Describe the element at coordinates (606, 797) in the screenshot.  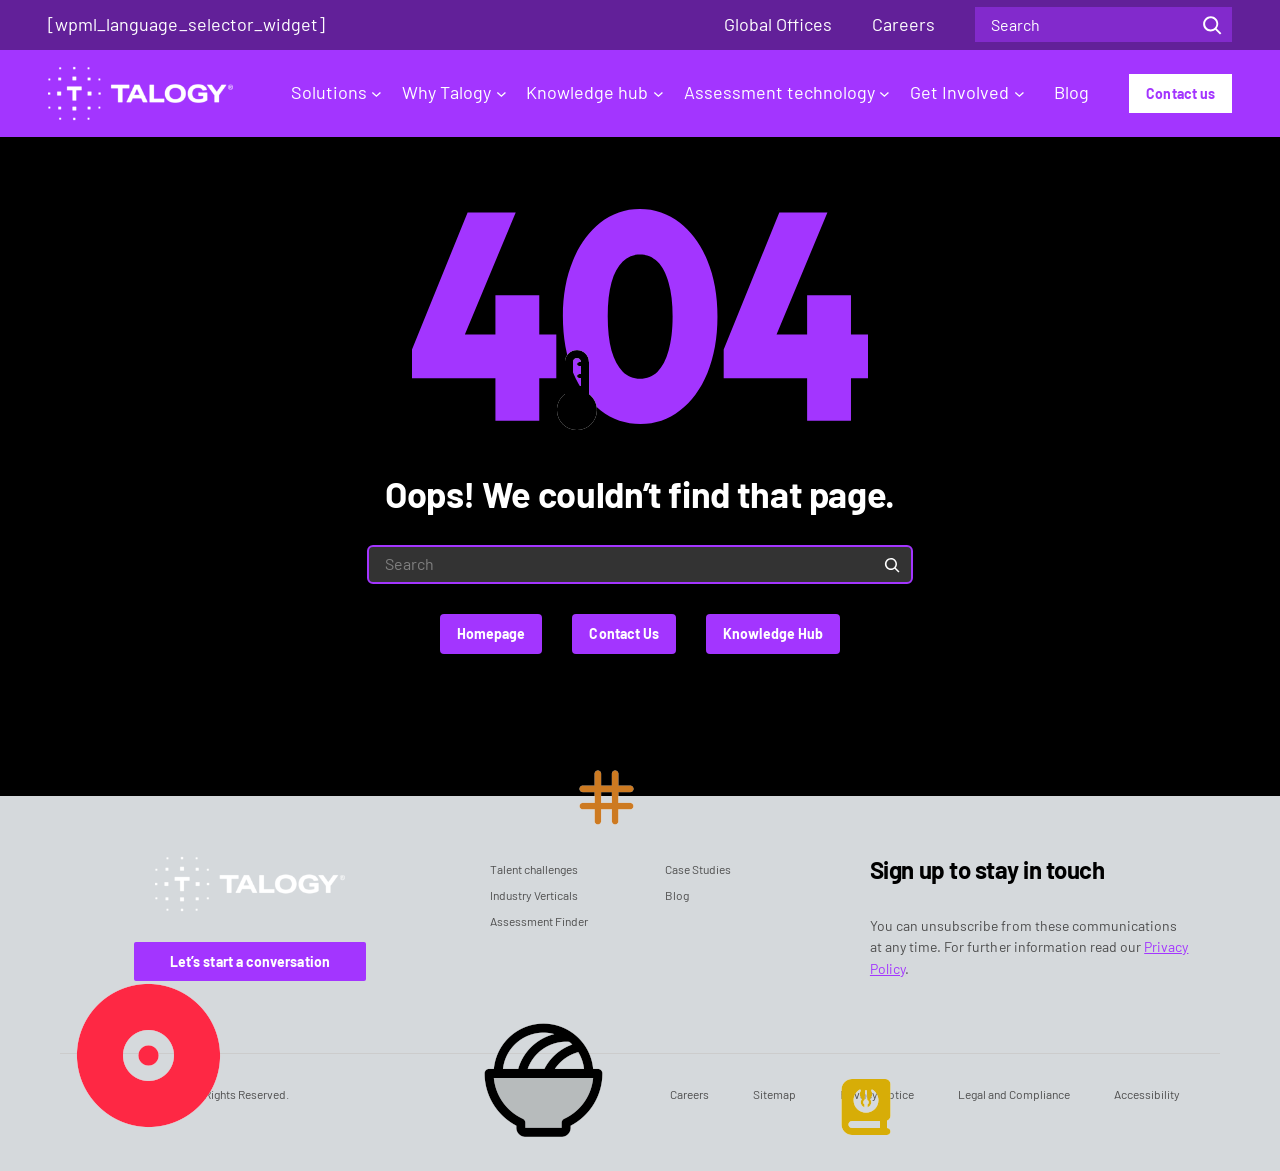
I see `view hashtags or tagged content` at that location.